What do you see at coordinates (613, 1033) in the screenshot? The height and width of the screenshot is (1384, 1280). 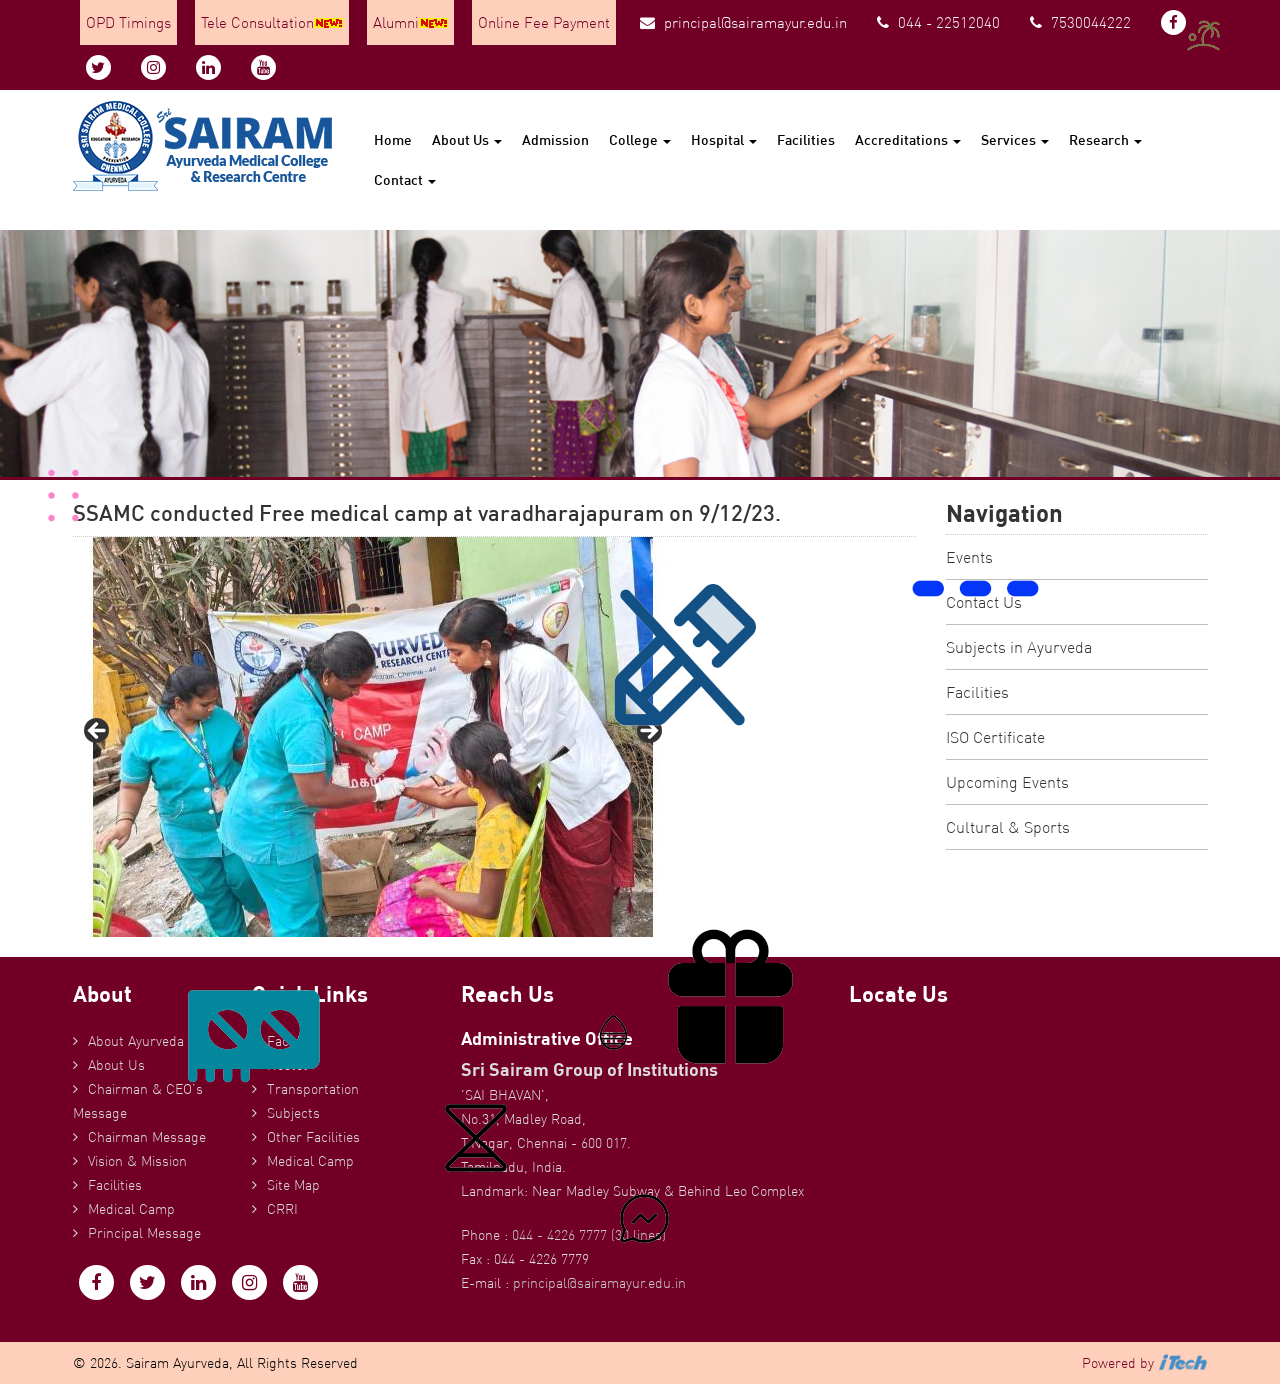 I see `adjust fill level or capacity` at bounding box center [613, 1033].